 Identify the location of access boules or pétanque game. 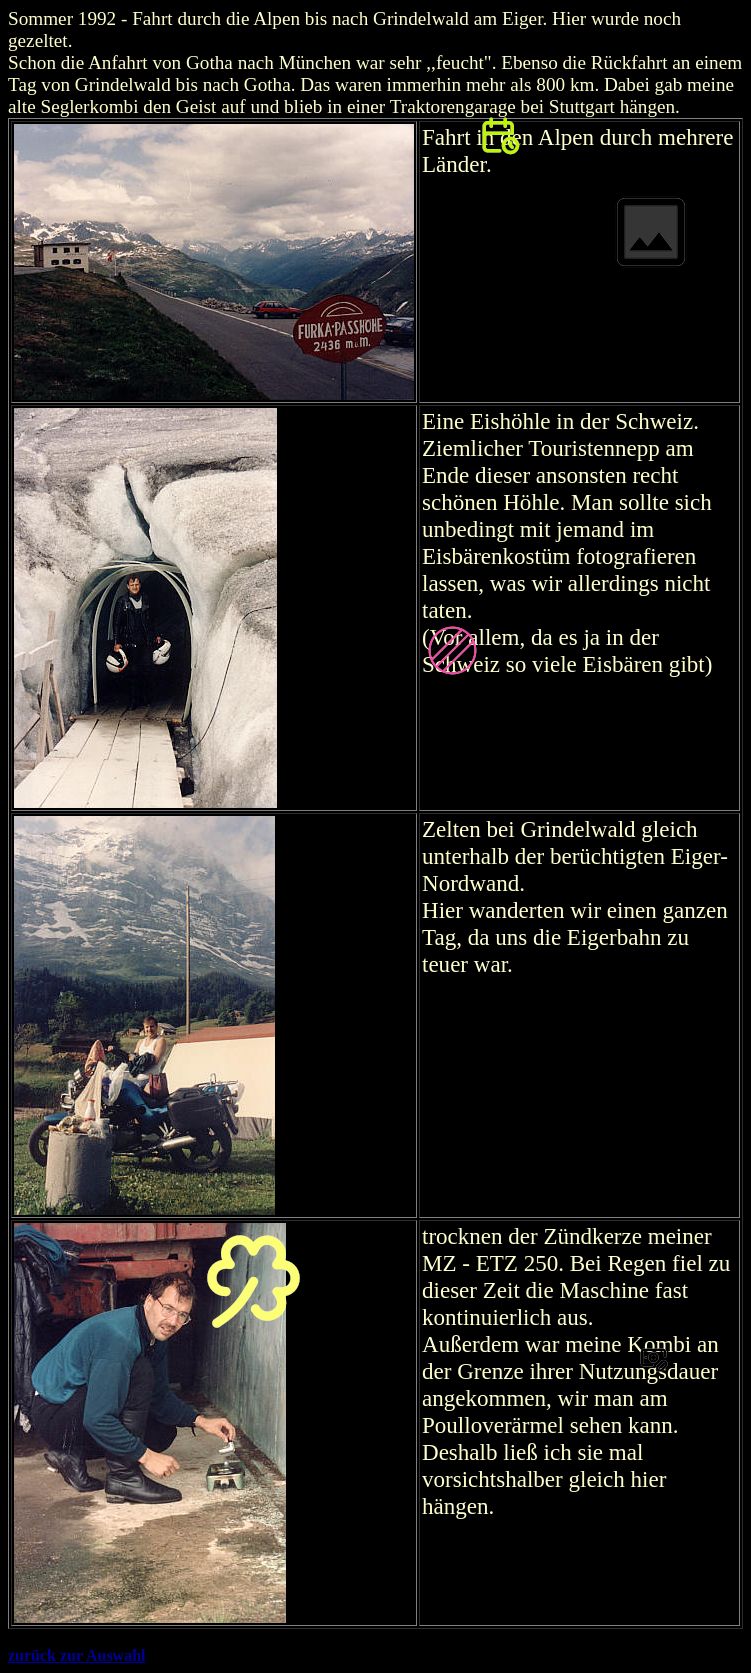
(452, 650).